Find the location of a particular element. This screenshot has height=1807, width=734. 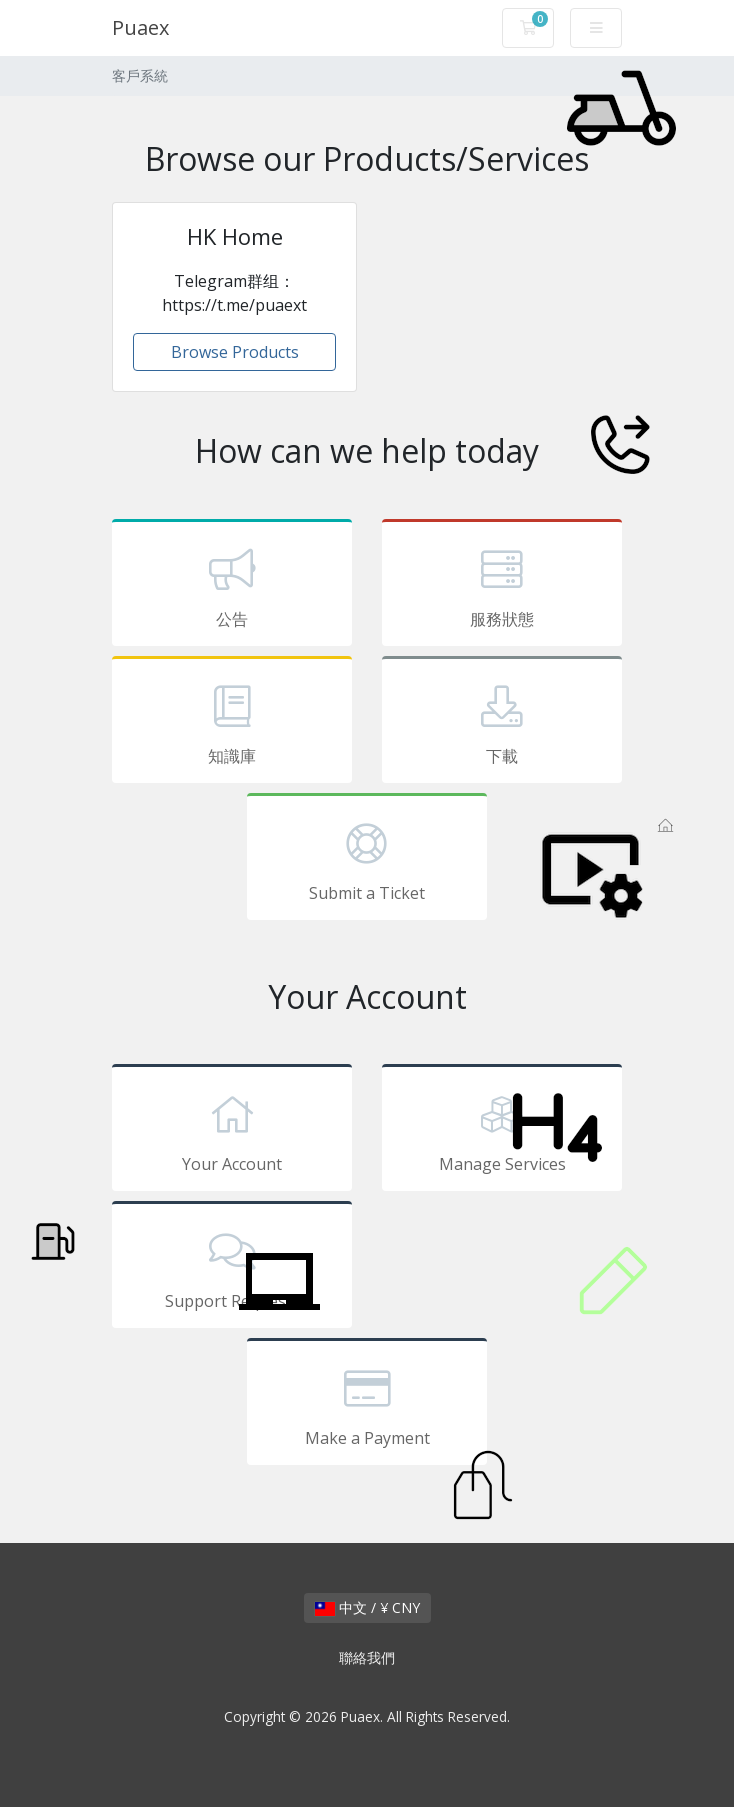

transfer an active call is located at coordinates (621, 443).